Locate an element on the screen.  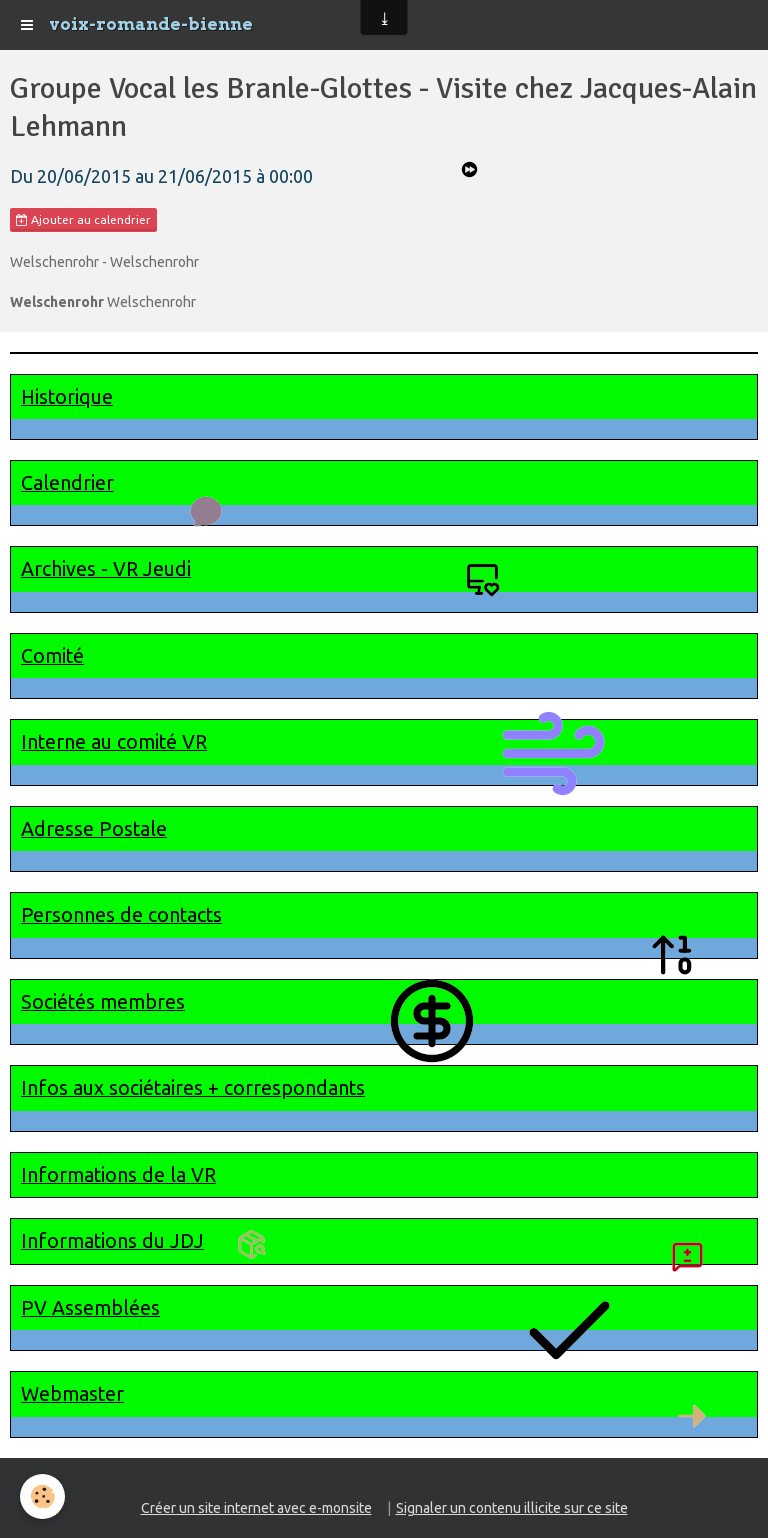
search for a package or shipment is located at coordinates (251, 1244).